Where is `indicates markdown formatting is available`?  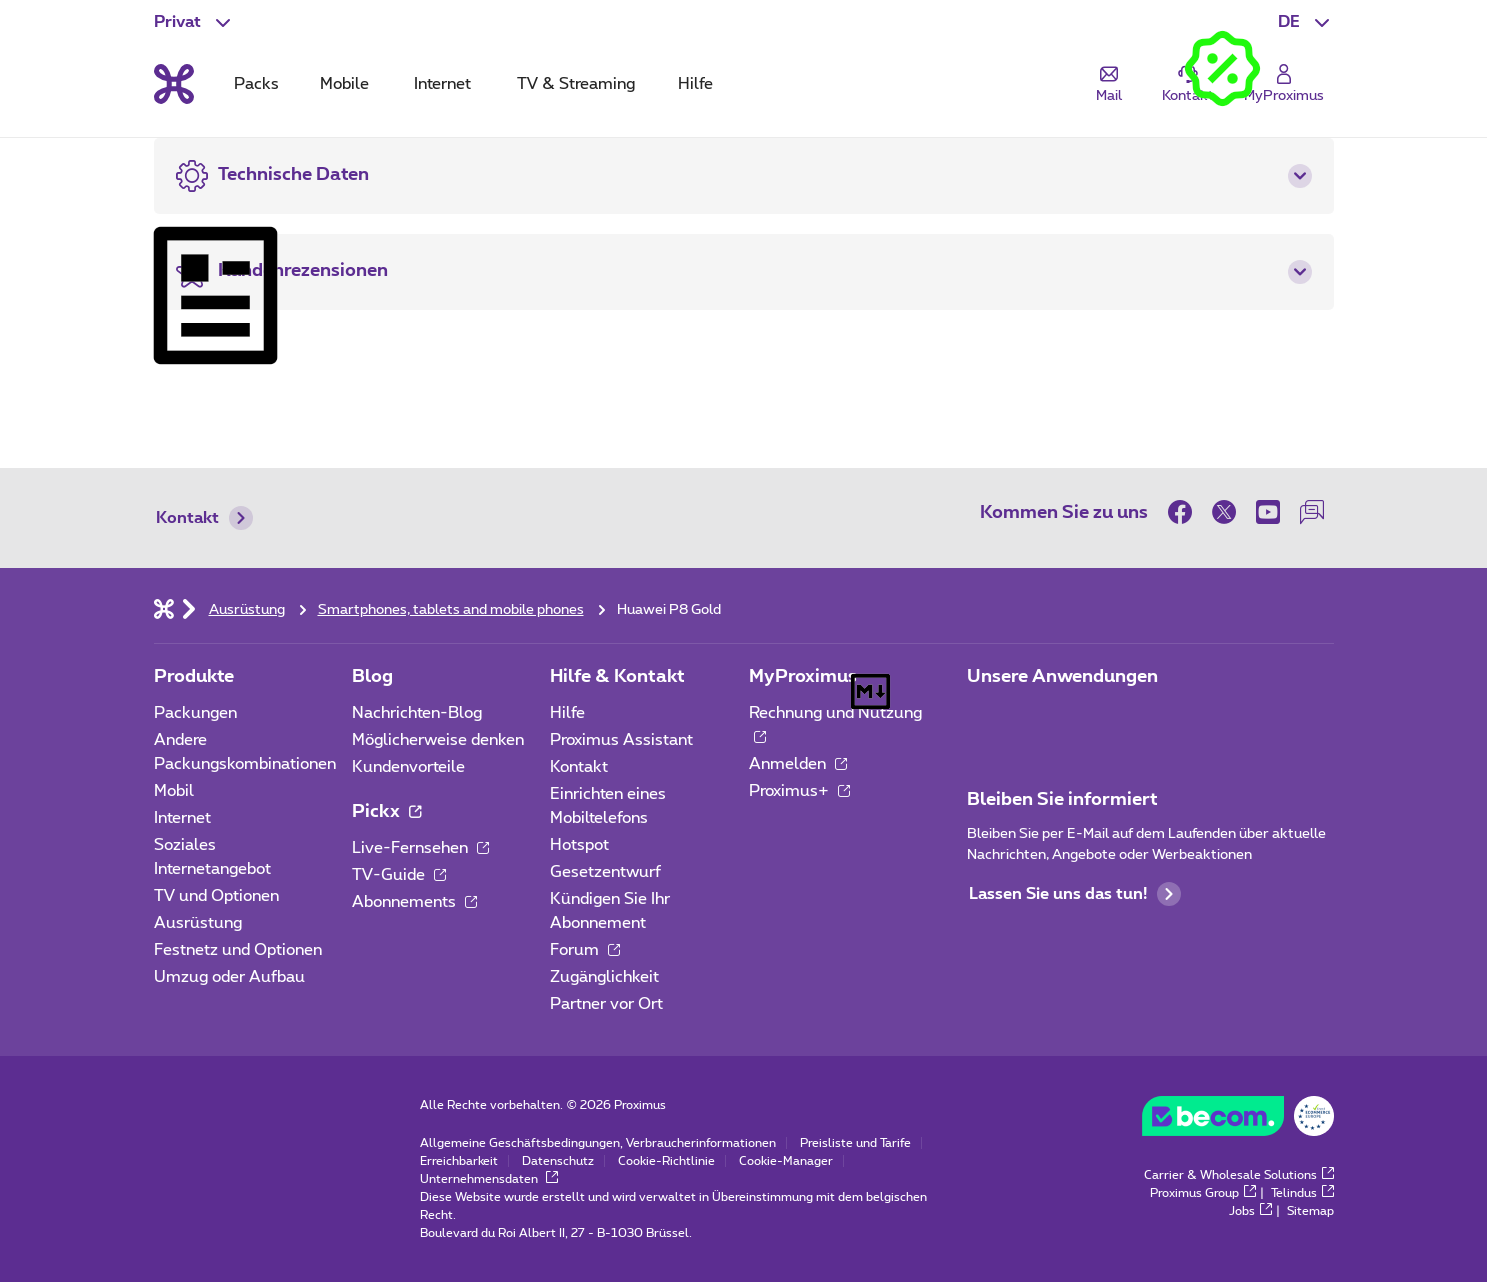 indicates markdown formatting is available is located at coordinates (870, 691).